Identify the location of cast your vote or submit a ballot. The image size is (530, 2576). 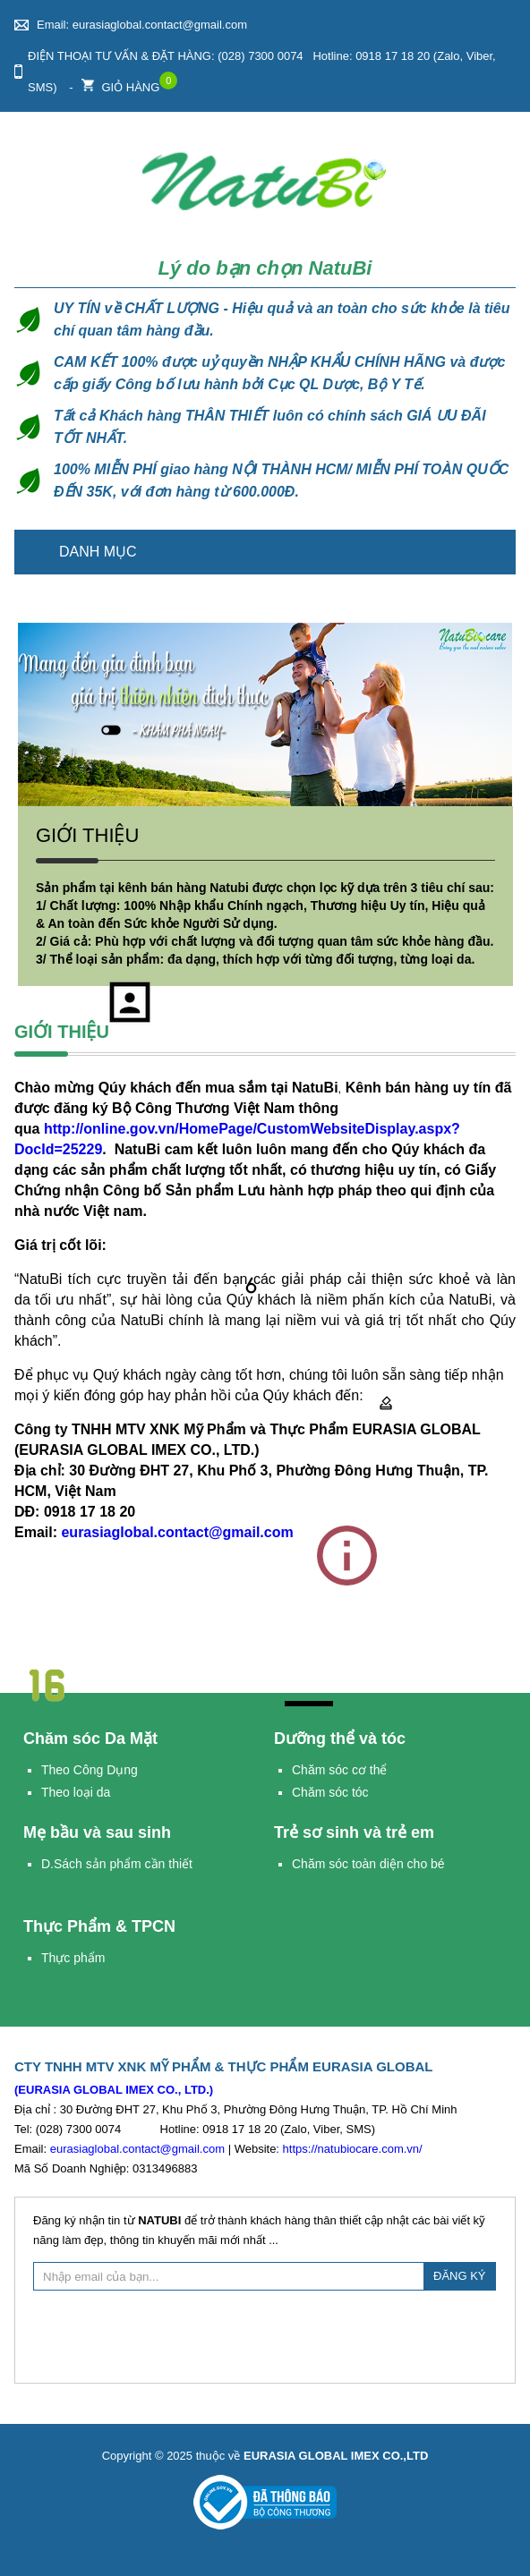
(386, 1403).